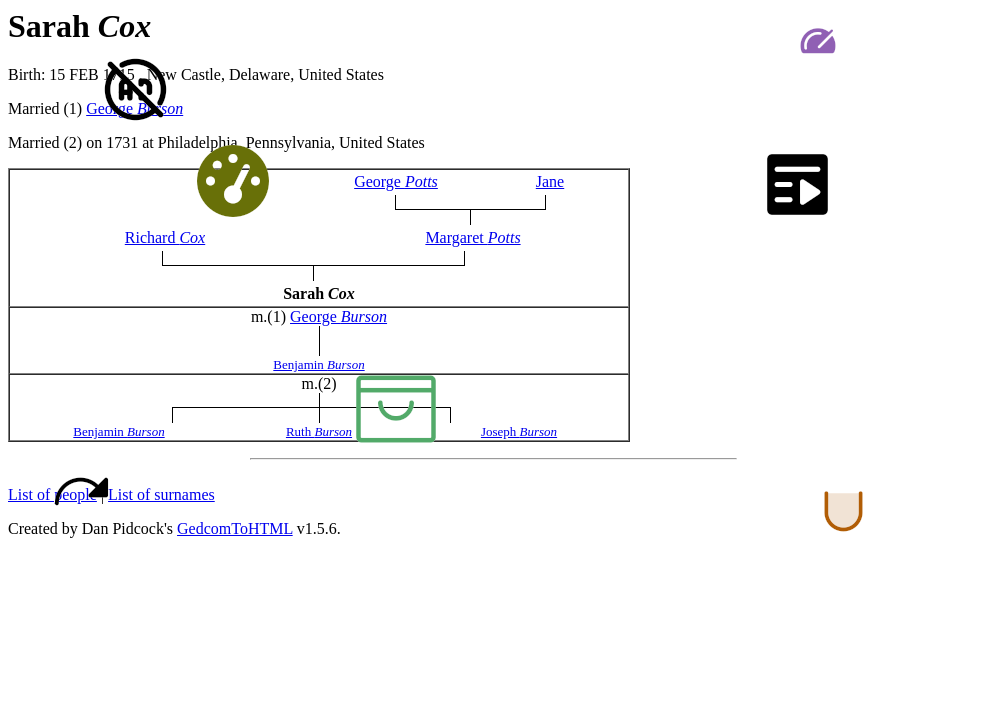  I want to click on view media queue or playlist, so click(797, 184).